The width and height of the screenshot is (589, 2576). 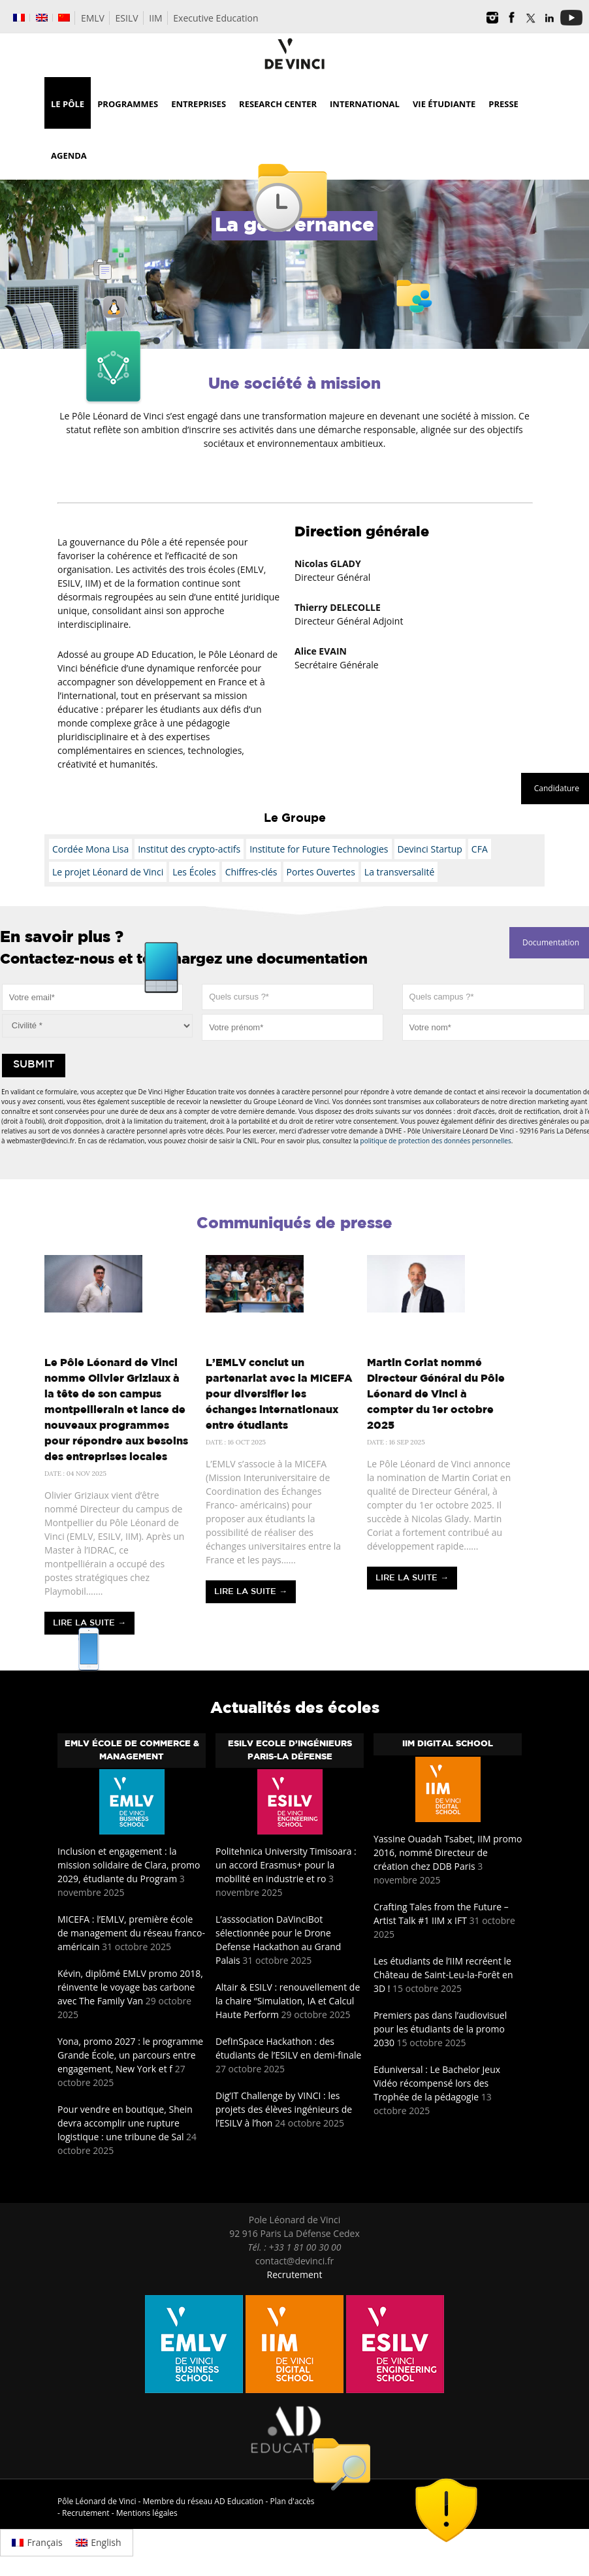 I want to click on access mobile device settings, so click(x=161, y=968).